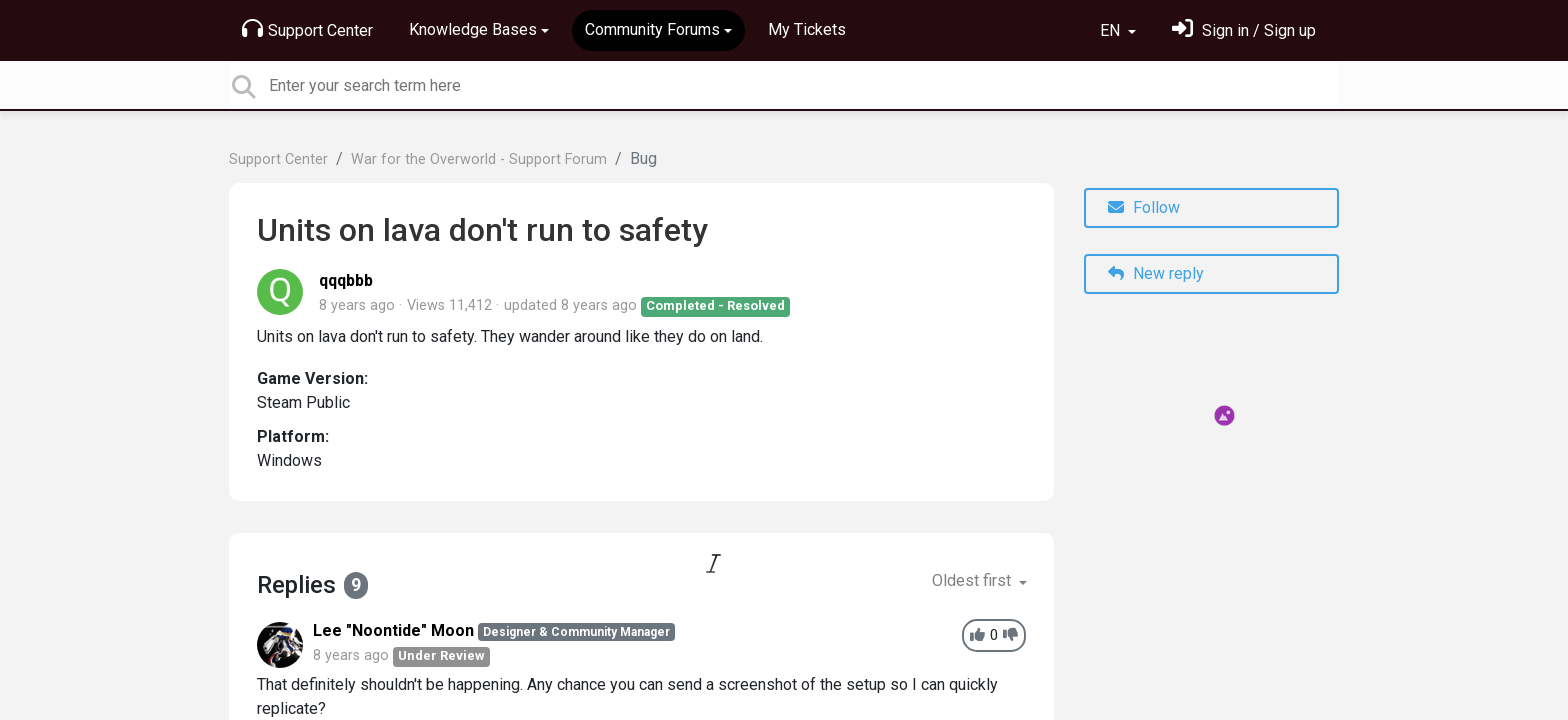  I want to click on apply italic formatting to selected text, so click(713, 563).